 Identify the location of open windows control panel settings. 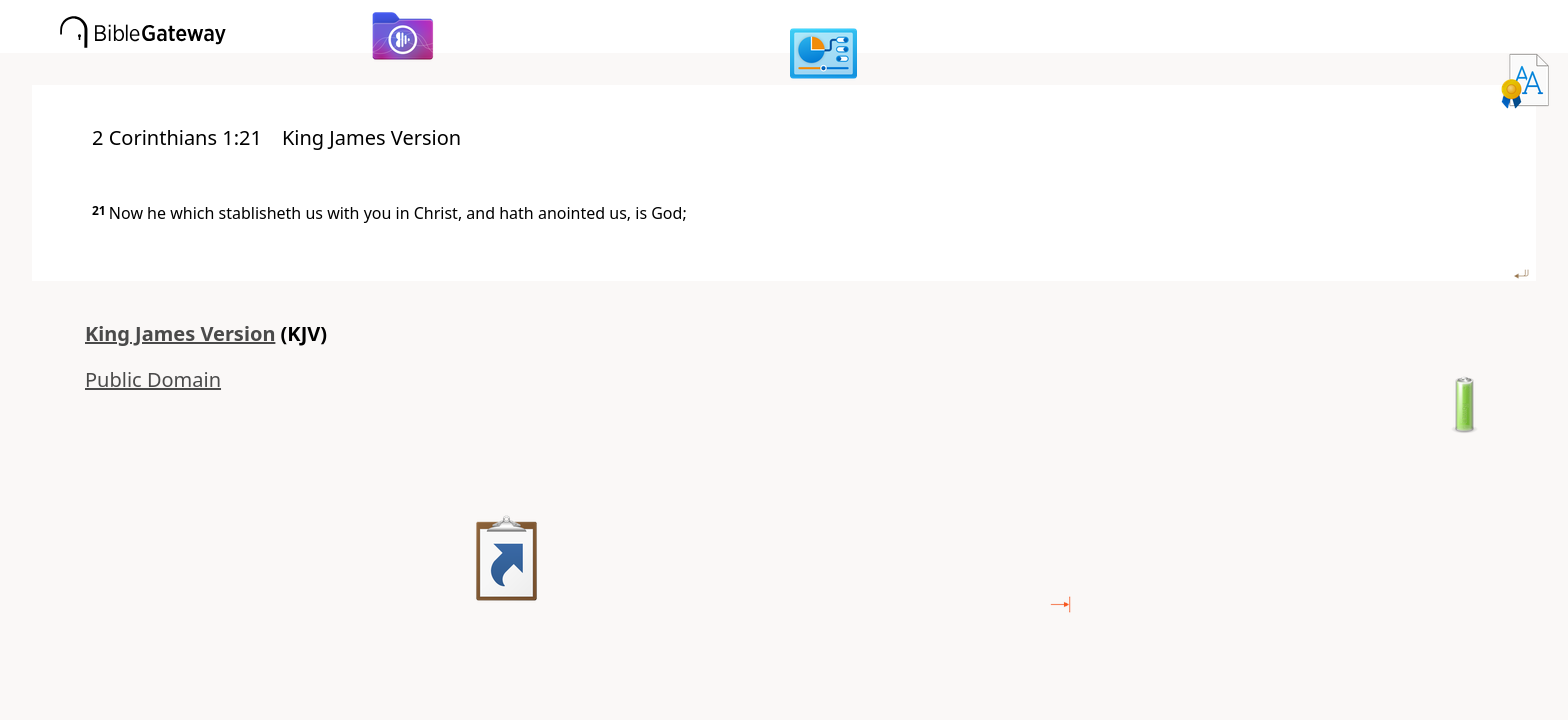
(823, 53).